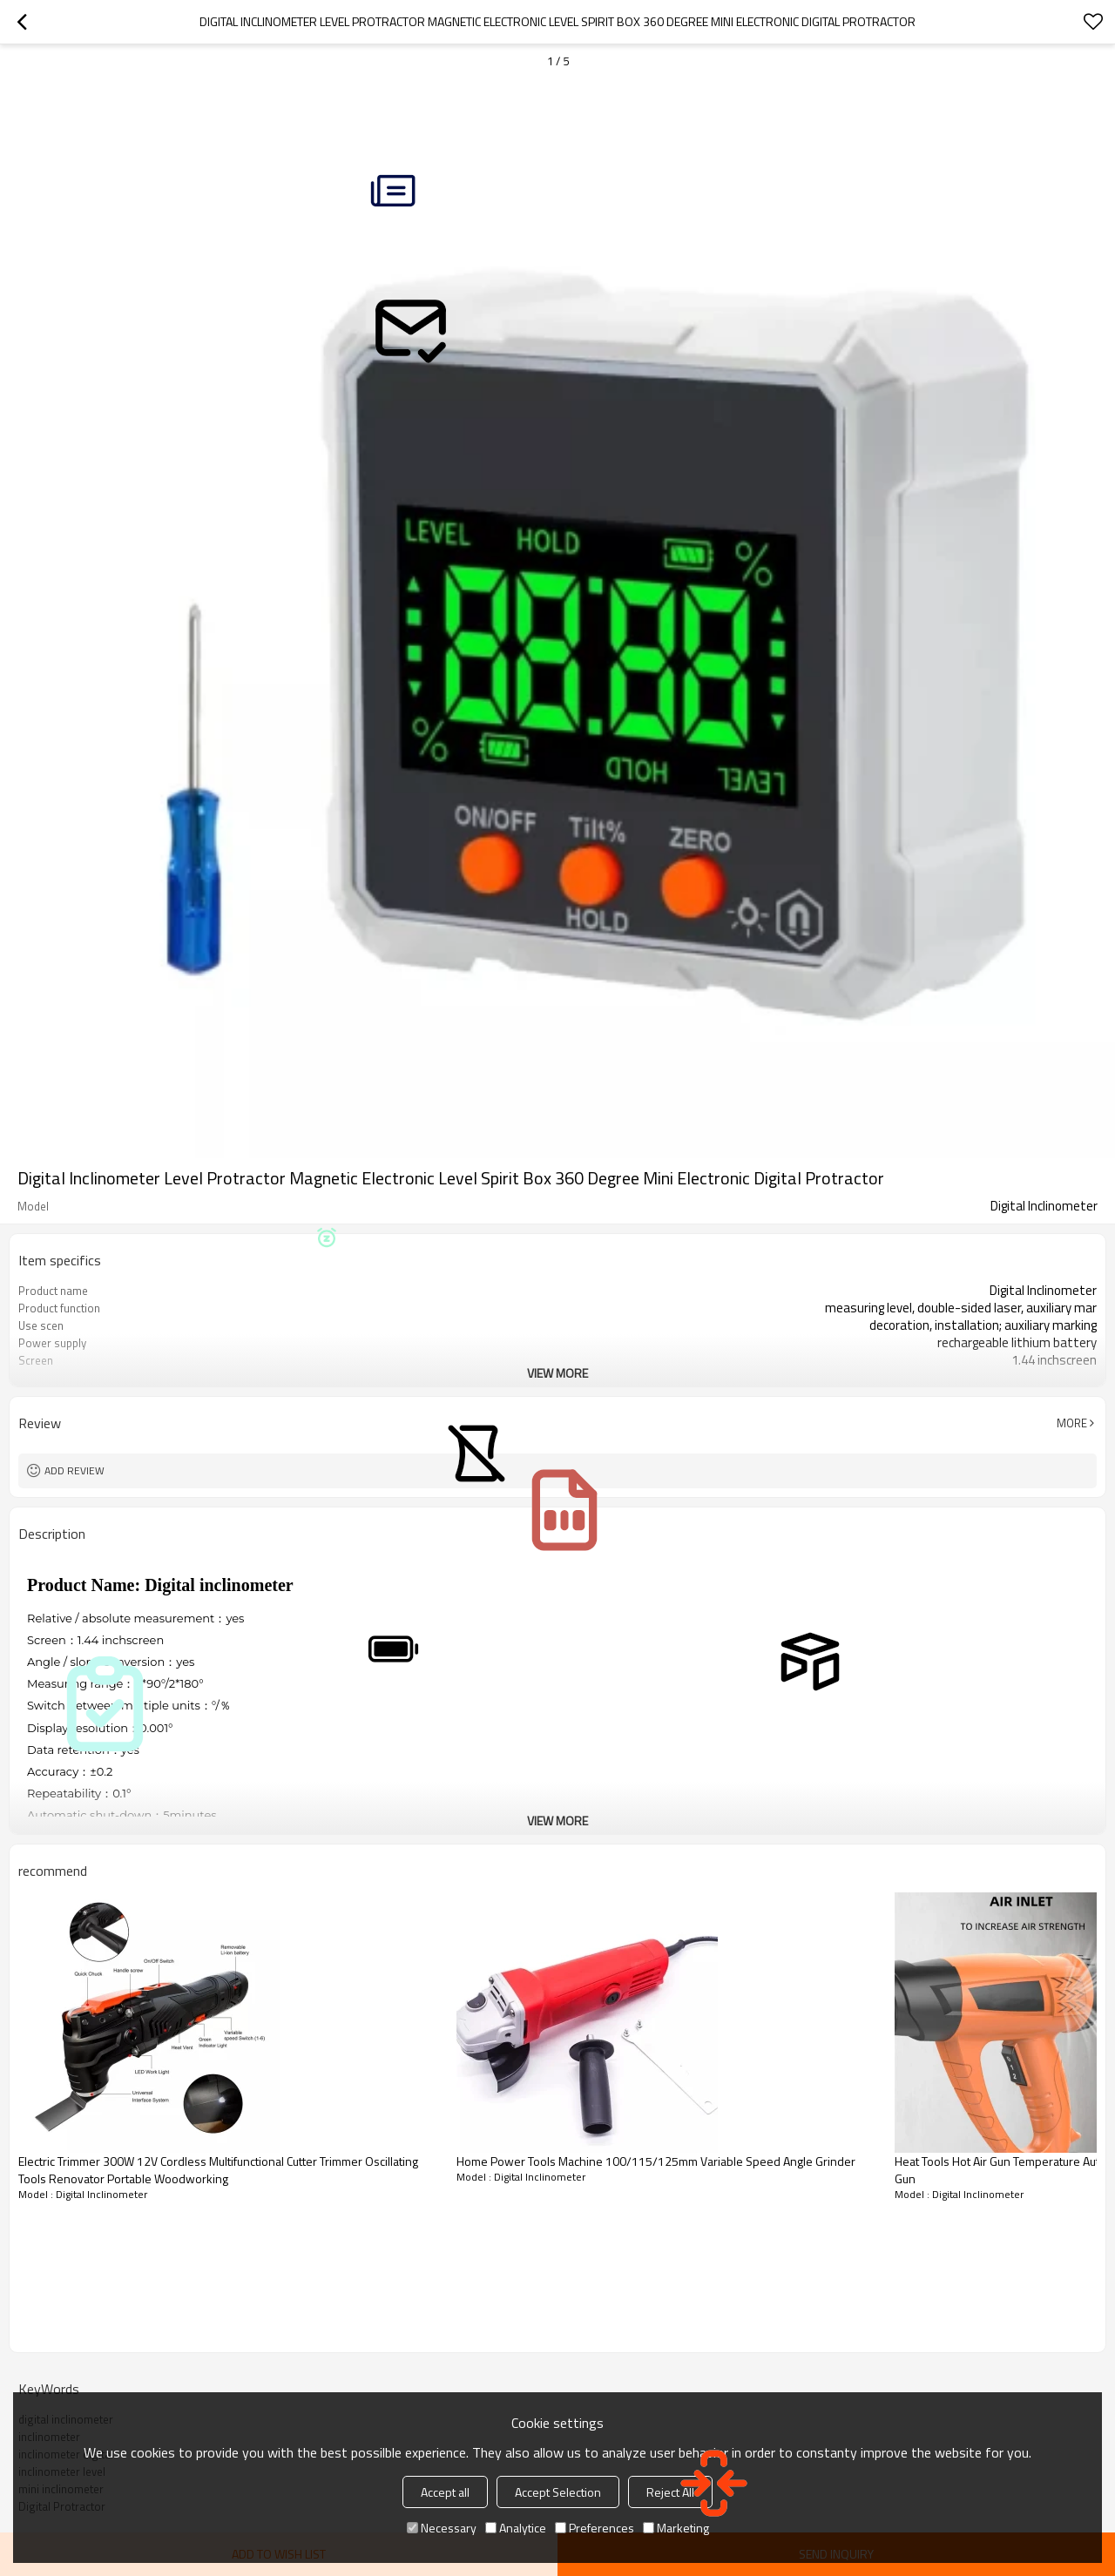 The image size is (1115, 2576). I want to click on email sent successfully, so click(410, 327).